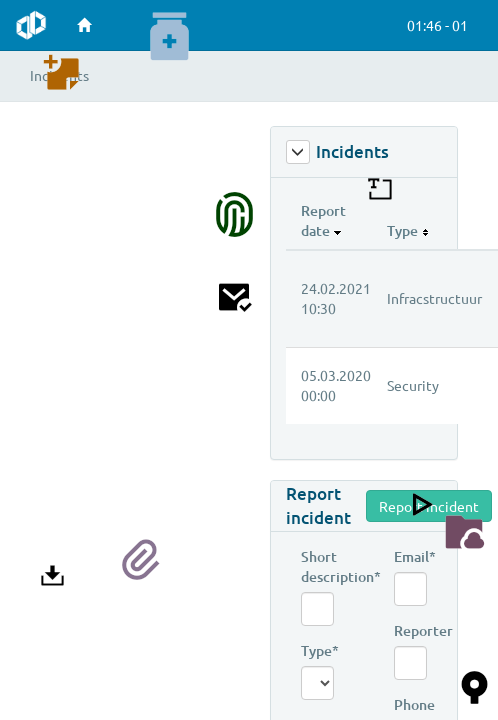 The width and height of the screenshot is (498, 720). I want to click on email successfully sent or delivered, so click(234, 297).